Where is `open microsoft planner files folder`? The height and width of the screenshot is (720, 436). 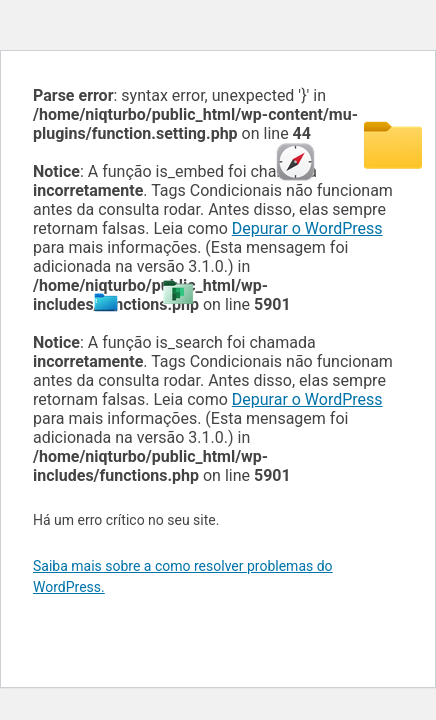
open microsoft planner files folder is located at coordinates (178, 293).